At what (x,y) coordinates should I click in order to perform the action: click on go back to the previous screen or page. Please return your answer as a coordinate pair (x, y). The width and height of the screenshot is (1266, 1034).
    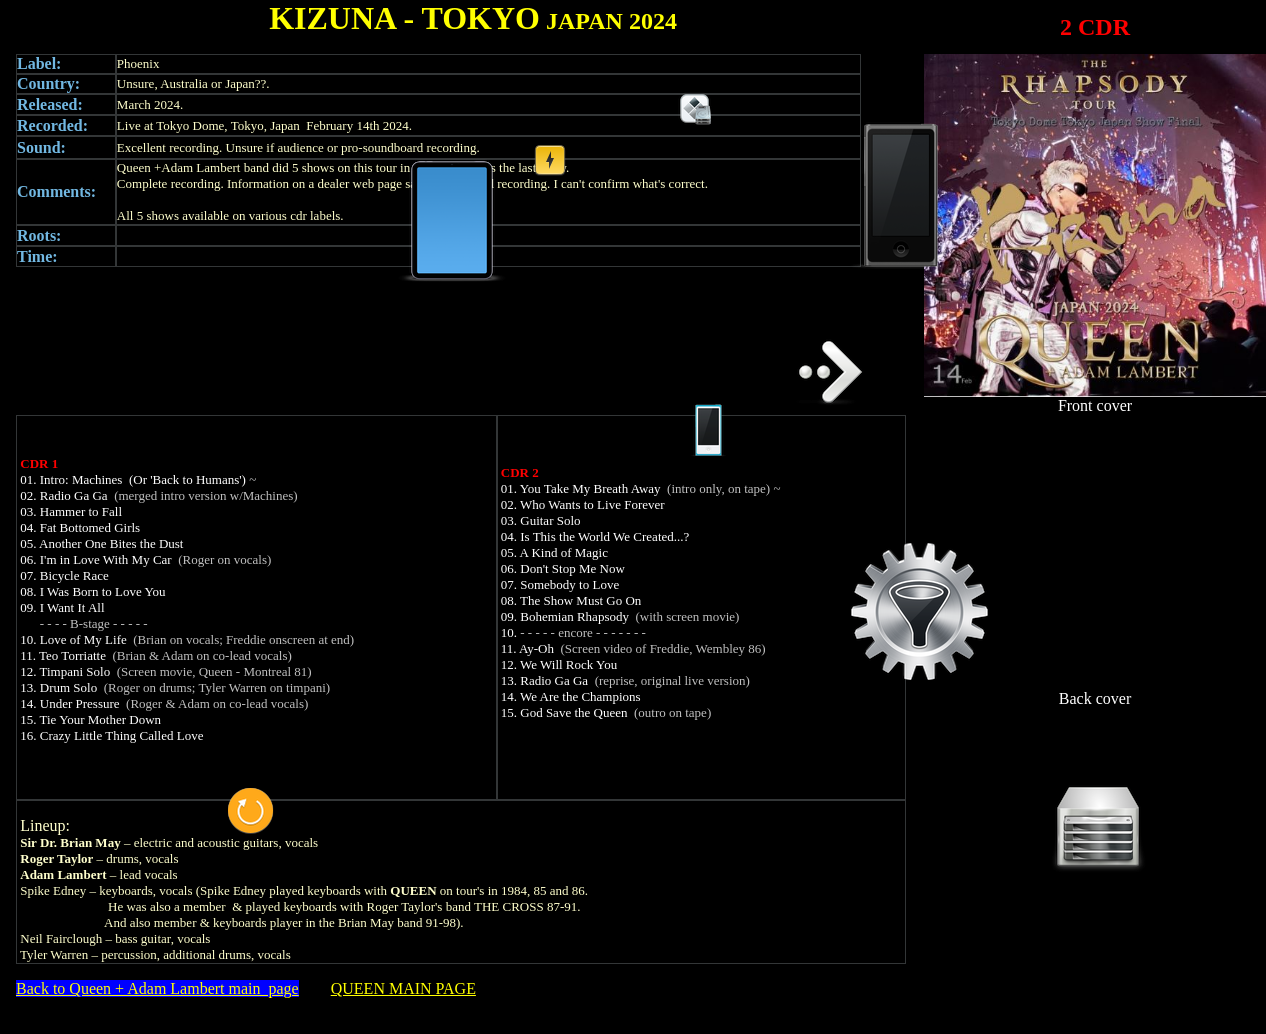
    Looking at the image, I should click on (830, 372).